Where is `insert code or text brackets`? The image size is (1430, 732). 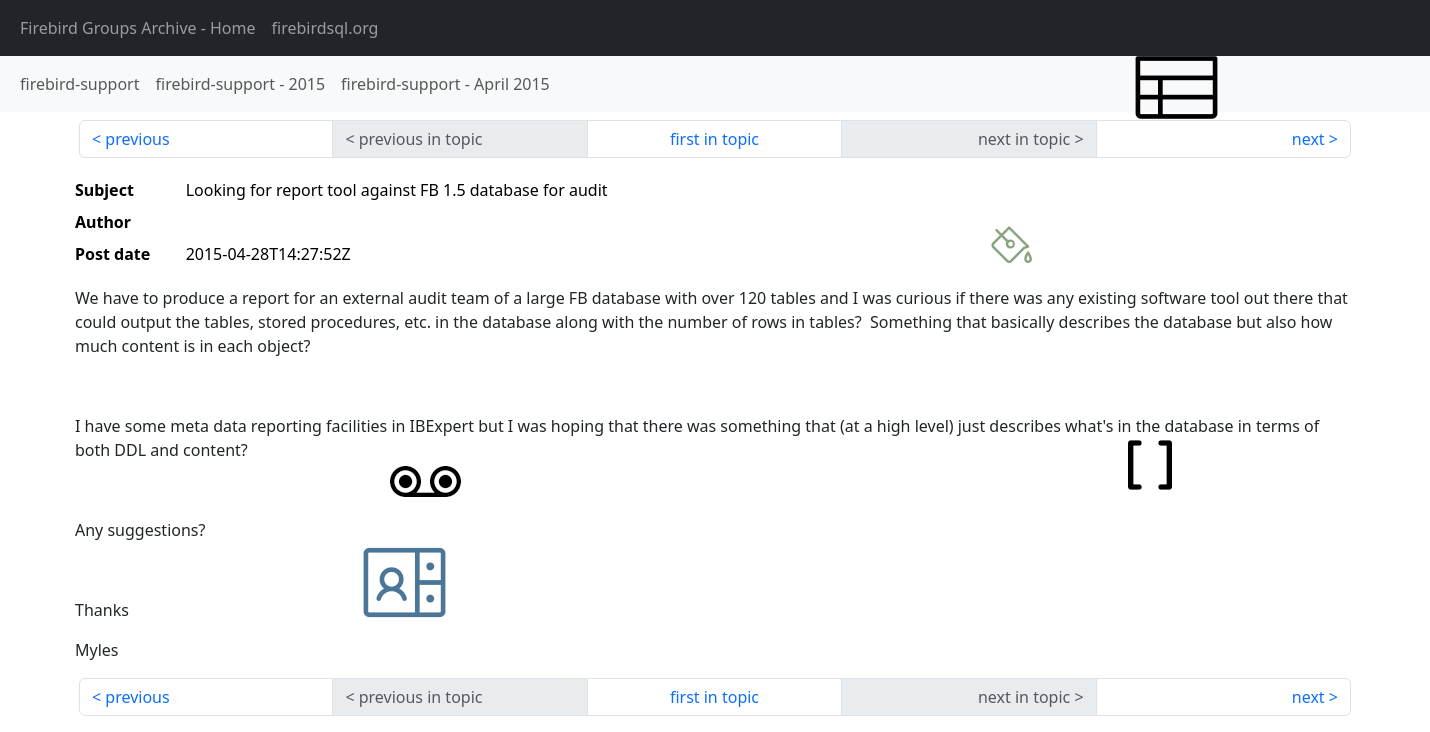 insert code or text brackets is located at coordinates (1150, 465).